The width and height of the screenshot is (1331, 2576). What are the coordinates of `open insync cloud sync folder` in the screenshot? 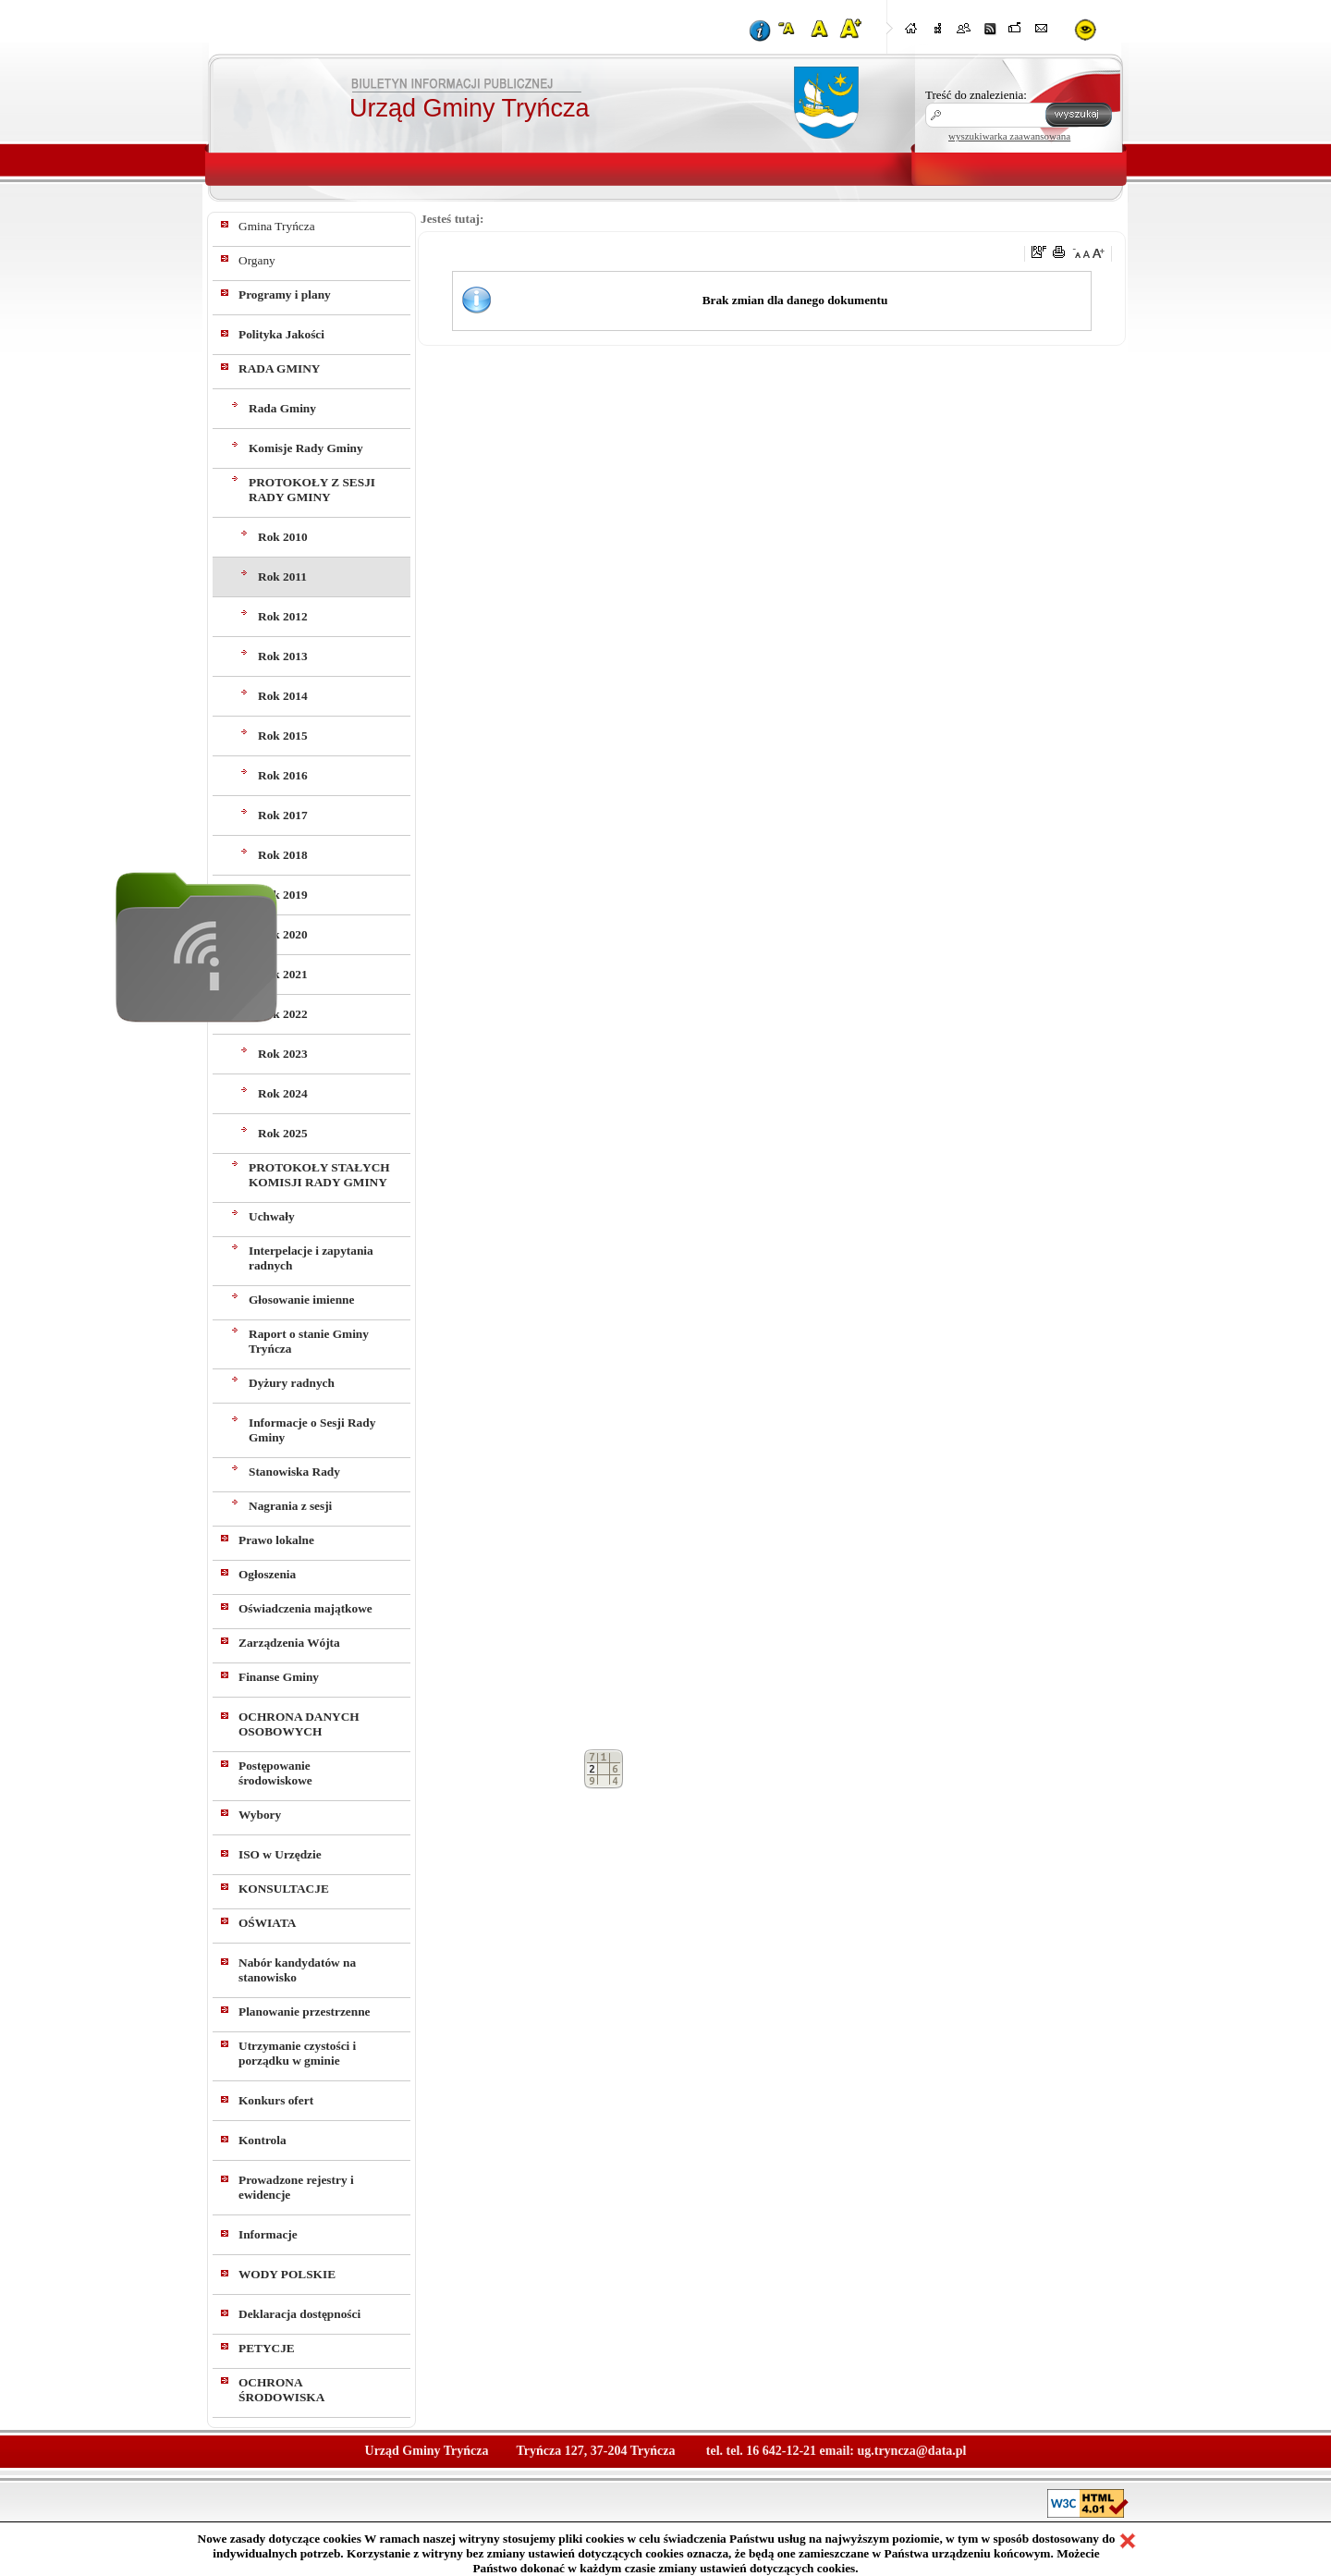 It's located at (196, 947).